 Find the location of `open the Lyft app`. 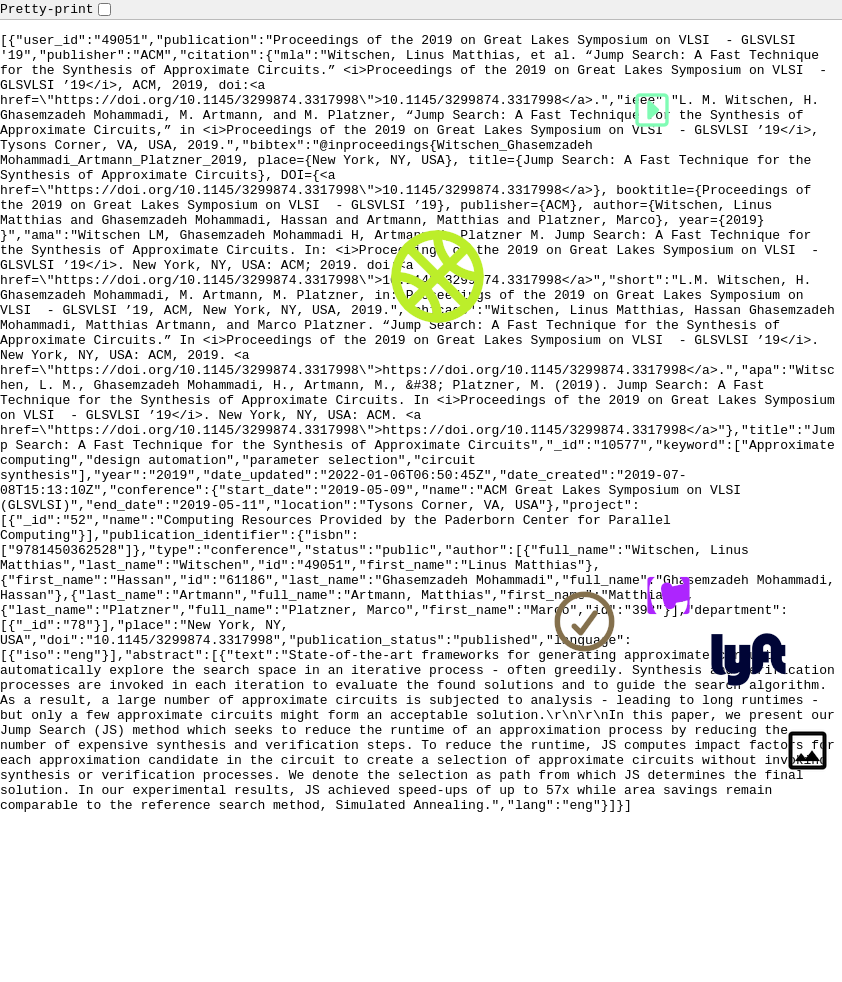

open the Lyft app is located at coordinates (748, 659).